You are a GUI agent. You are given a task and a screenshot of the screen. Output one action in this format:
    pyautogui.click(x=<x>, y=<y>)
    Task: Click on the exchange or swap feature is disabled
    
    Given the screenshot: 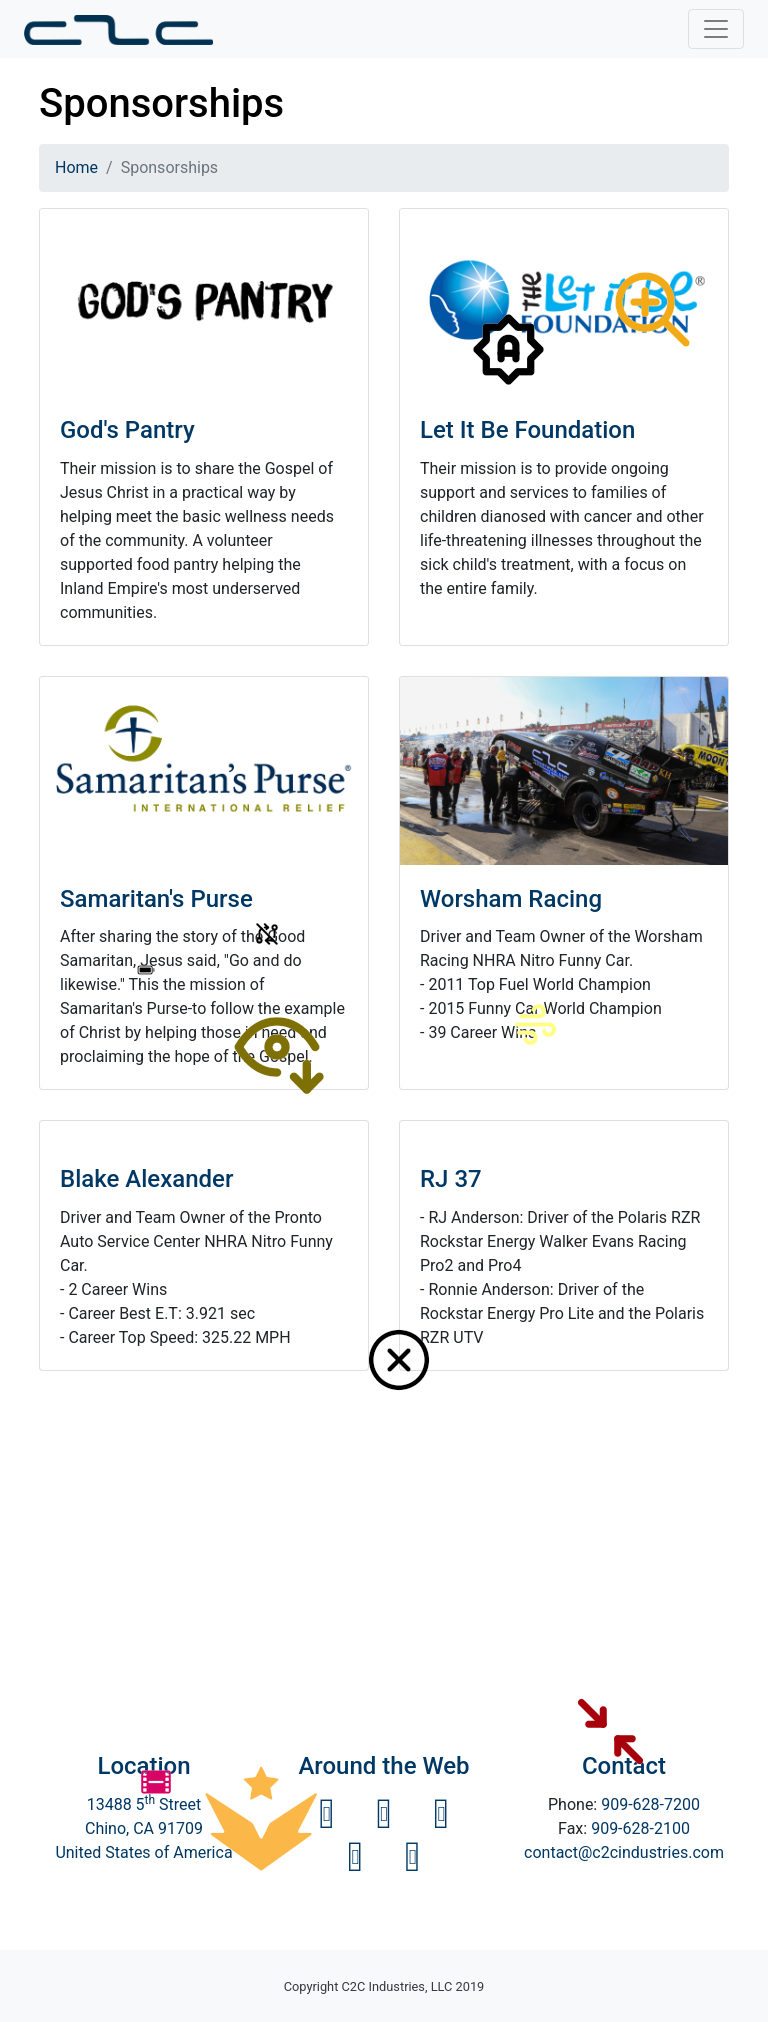 What is the action you would take?
    pyautogui.click(x=267, y=934)
    